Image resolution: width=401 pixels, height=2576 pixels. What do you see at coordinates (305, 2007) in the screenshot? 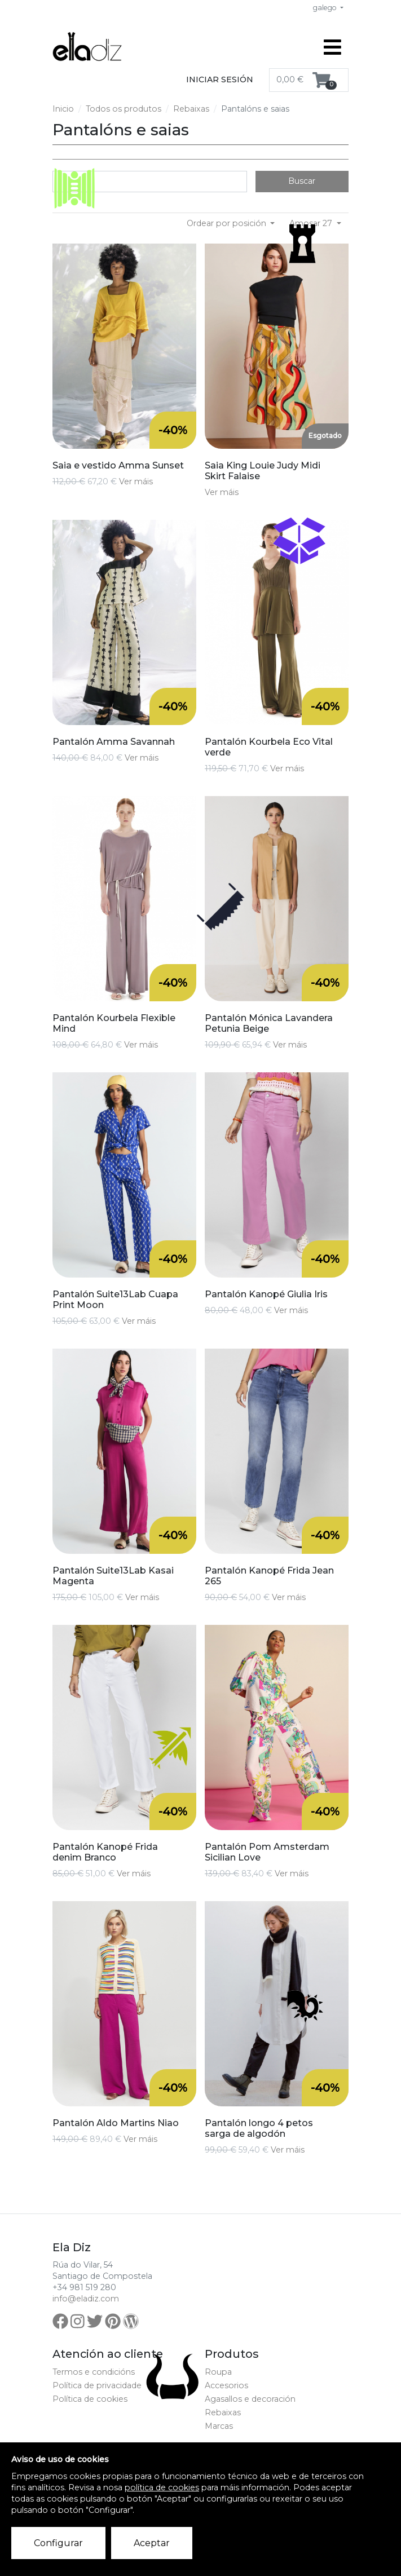
I see `select tentacle monster or creature type` at bounding box center [305, 2007].